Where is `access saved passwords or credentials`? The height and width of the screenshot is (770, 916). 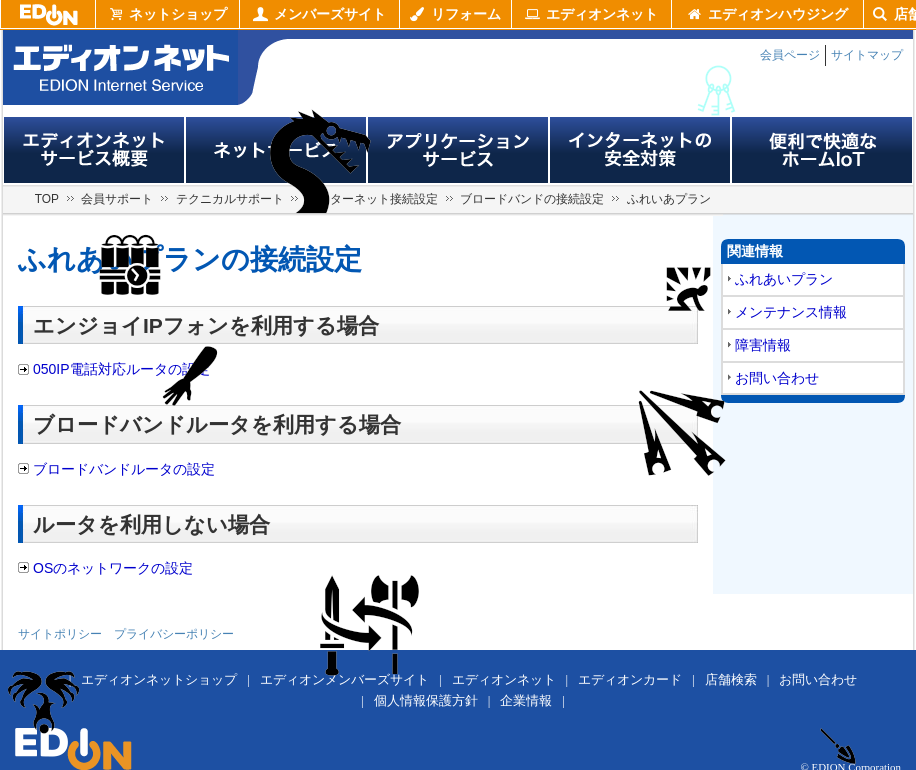 access saved passwords or credentials is located at coordinates (716, 90).